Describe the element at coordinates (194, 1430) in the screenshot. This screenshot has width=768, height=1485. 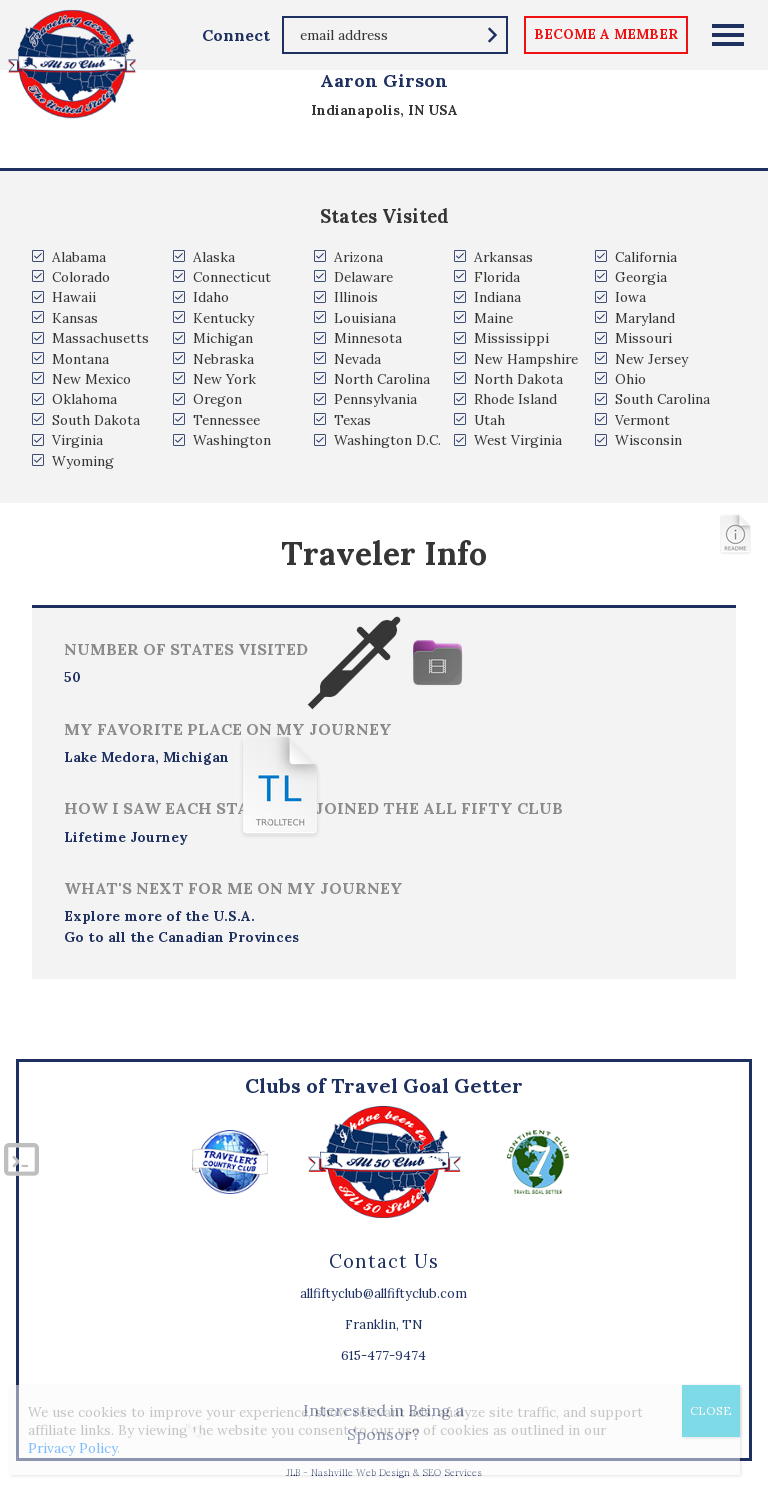
I see `indicates an outgoing call was made` at that location.